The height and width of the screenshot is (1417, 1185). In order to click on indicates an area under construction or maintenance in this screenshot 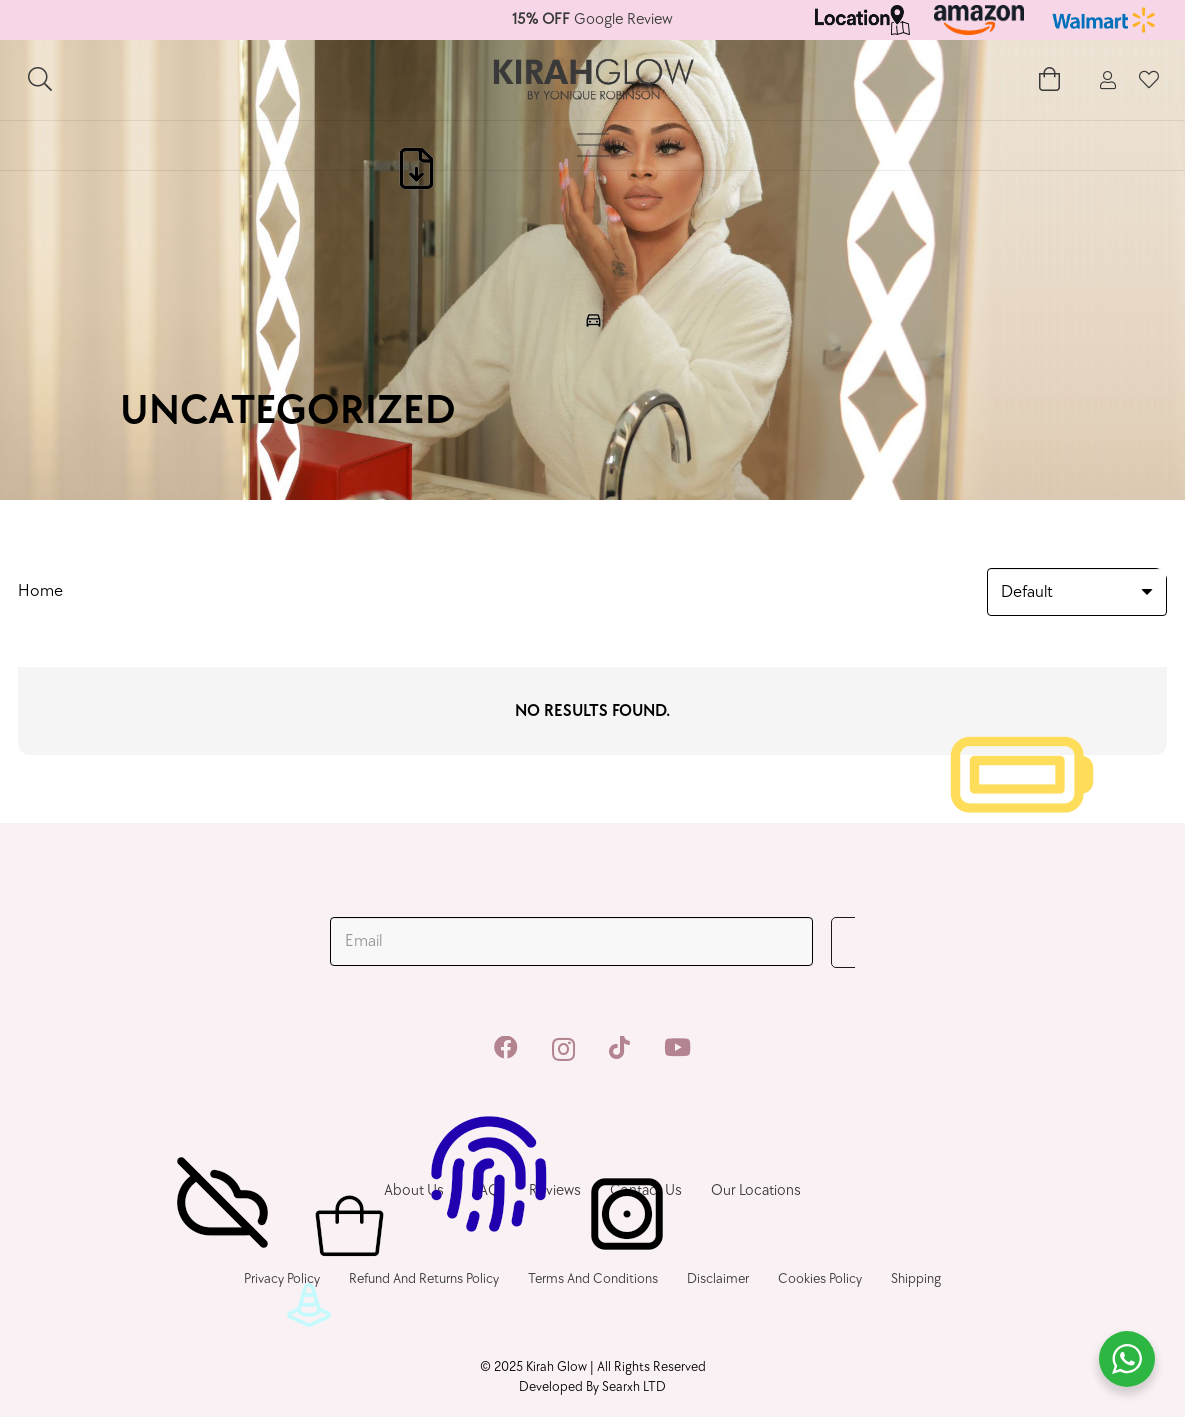, I will do `click(309, 1305)`.